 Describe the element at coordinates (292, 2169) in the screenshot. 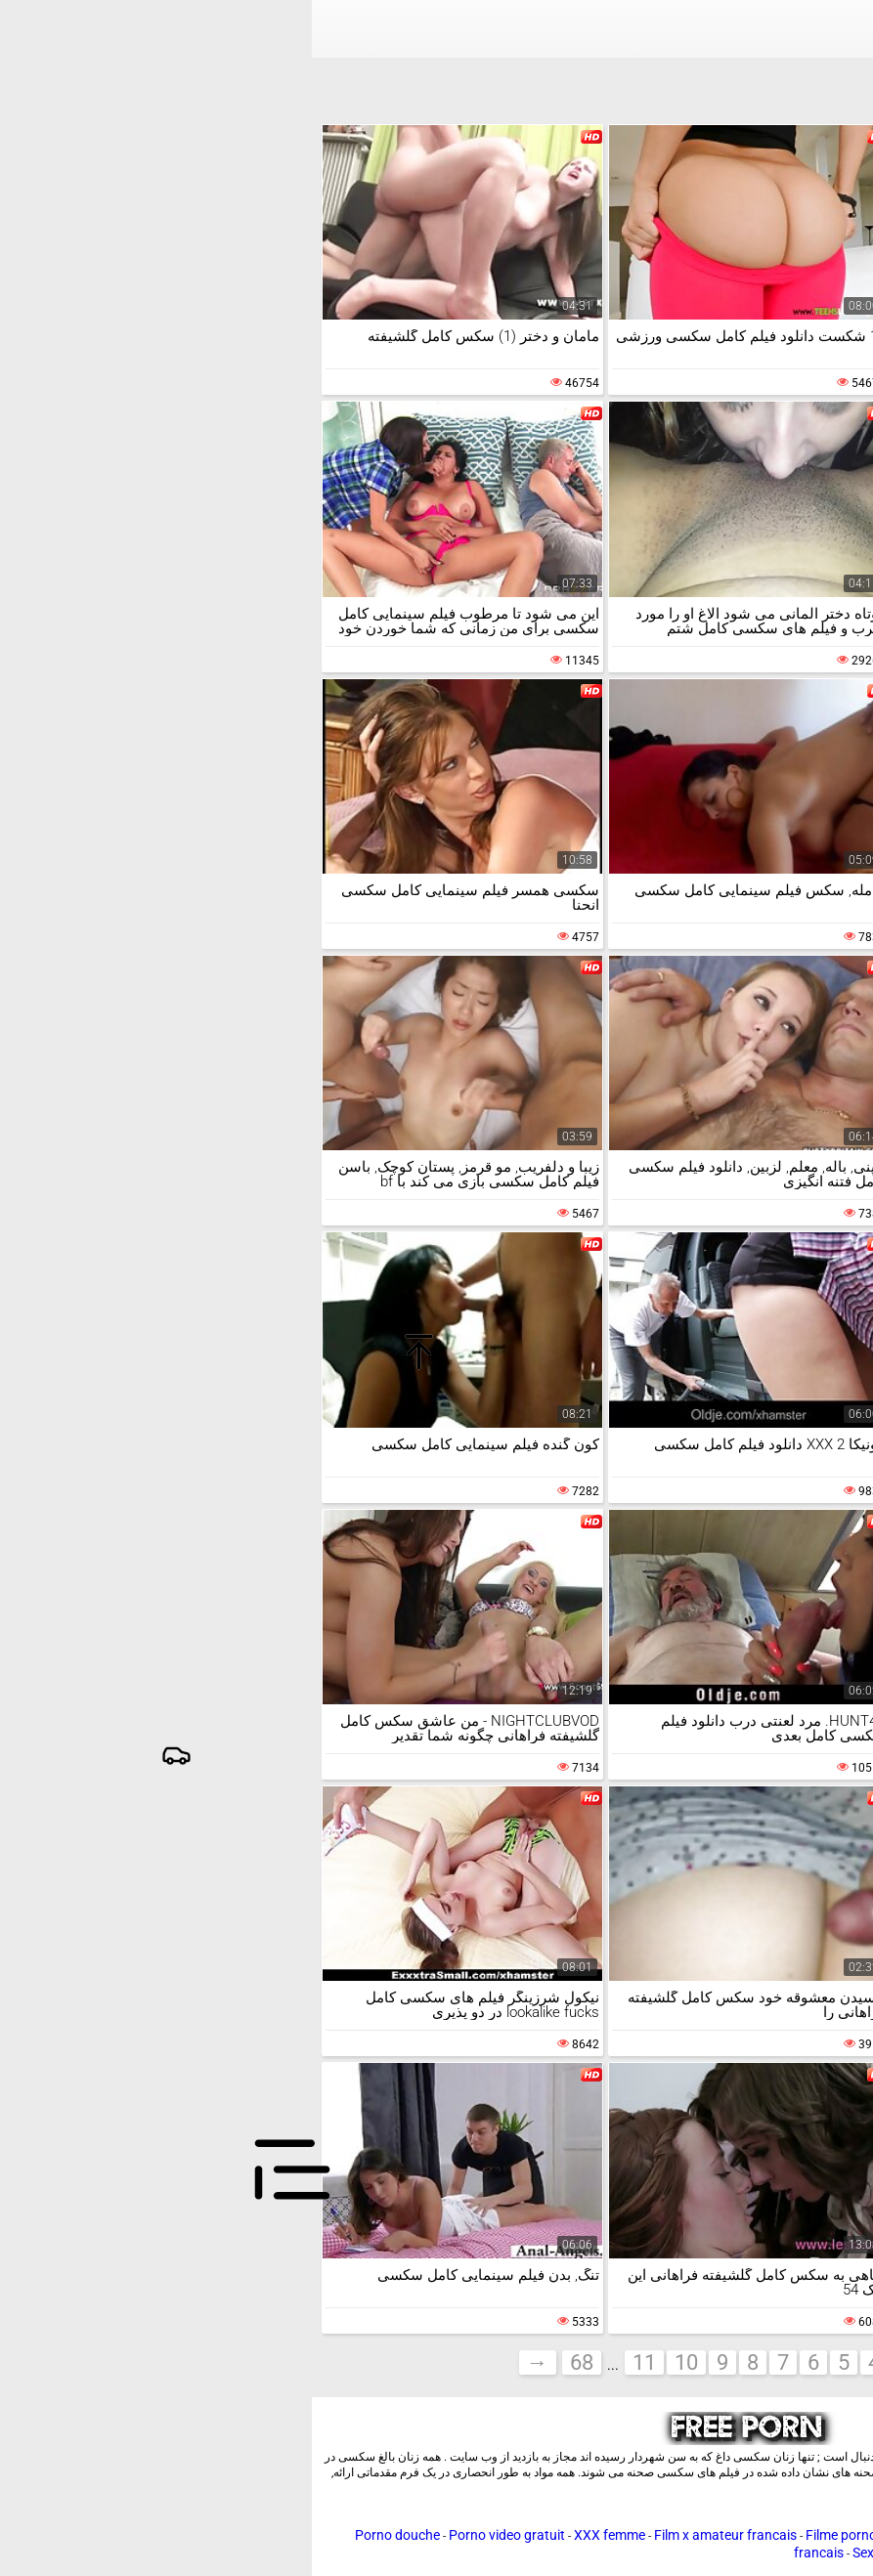

I see `insert a block quote` at that location.